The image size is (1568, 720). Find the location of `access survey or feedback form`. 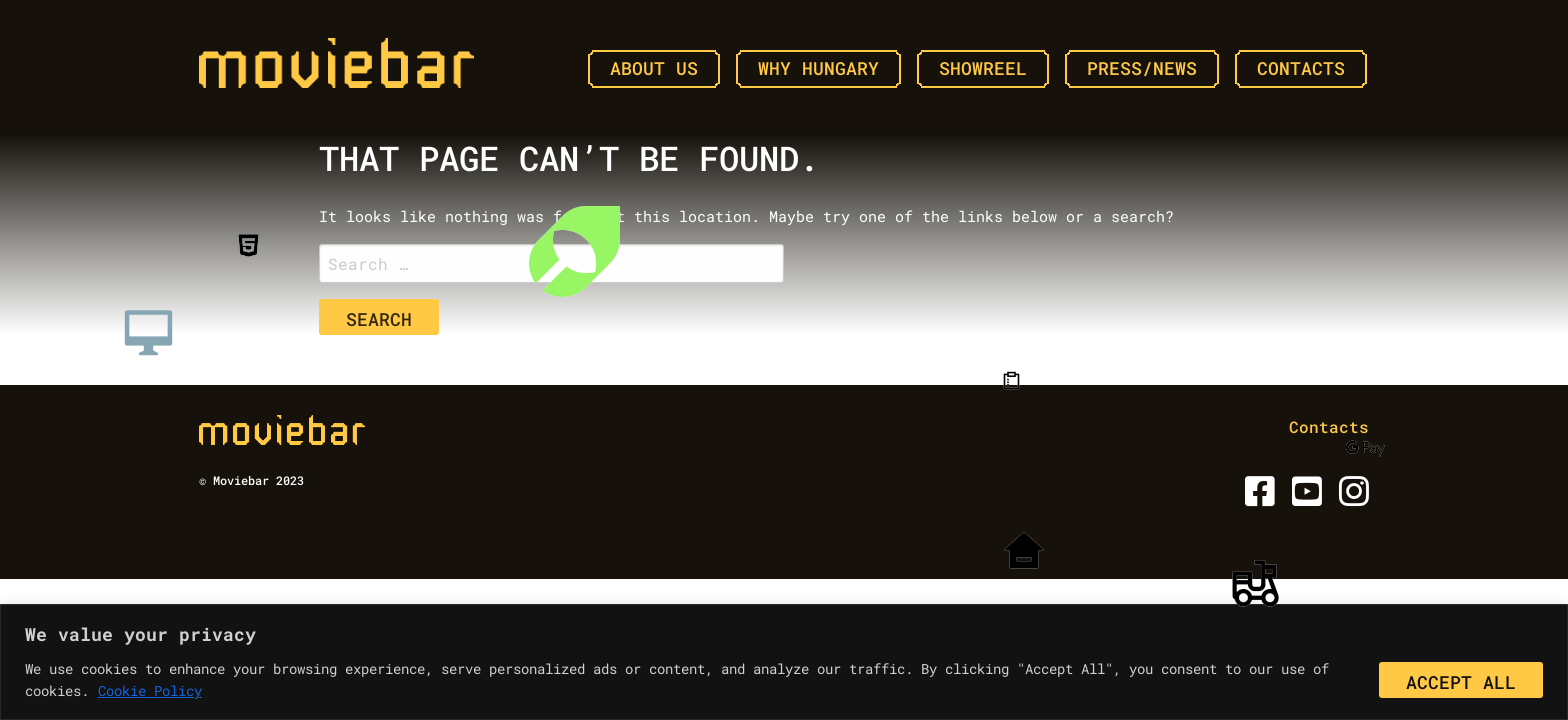

access survey or feedback form is located at coordinates (1011, 380).